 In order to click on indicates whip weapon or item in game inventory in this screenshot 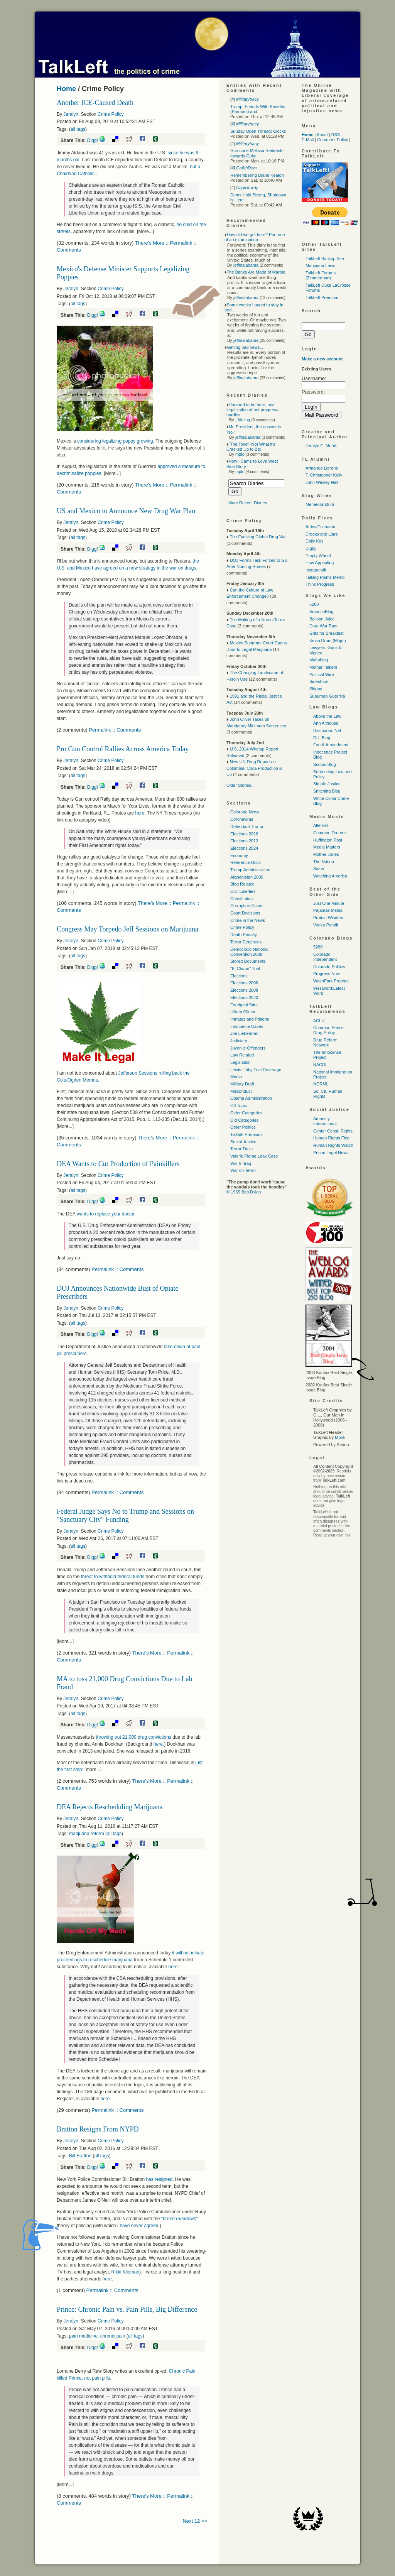, I will do `click(363, 1369)`.